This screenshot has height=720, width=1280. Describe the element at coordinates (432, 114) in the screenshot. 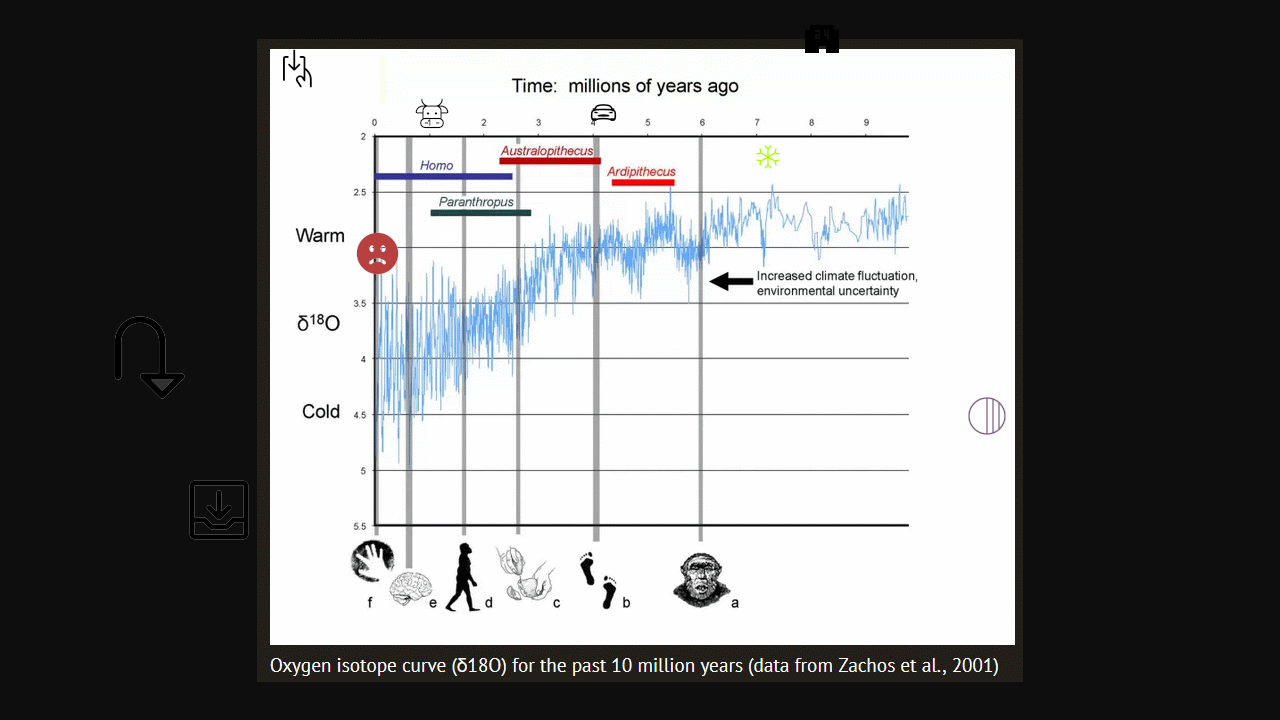

I see `access farm or agricultural features` at that location.